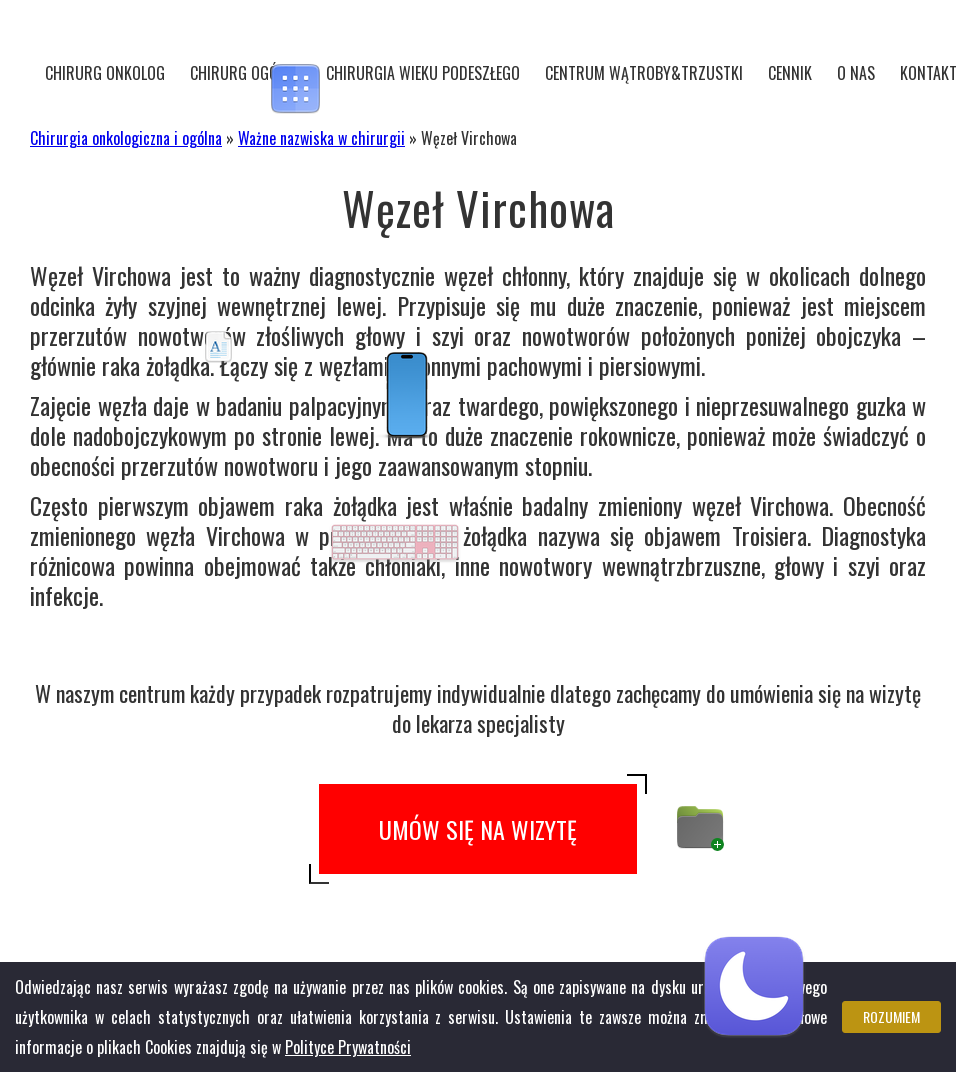  Describe the element at coordinates (395, 542) in the screenshot. I see `connect a bluetooth keyboard` at that location.